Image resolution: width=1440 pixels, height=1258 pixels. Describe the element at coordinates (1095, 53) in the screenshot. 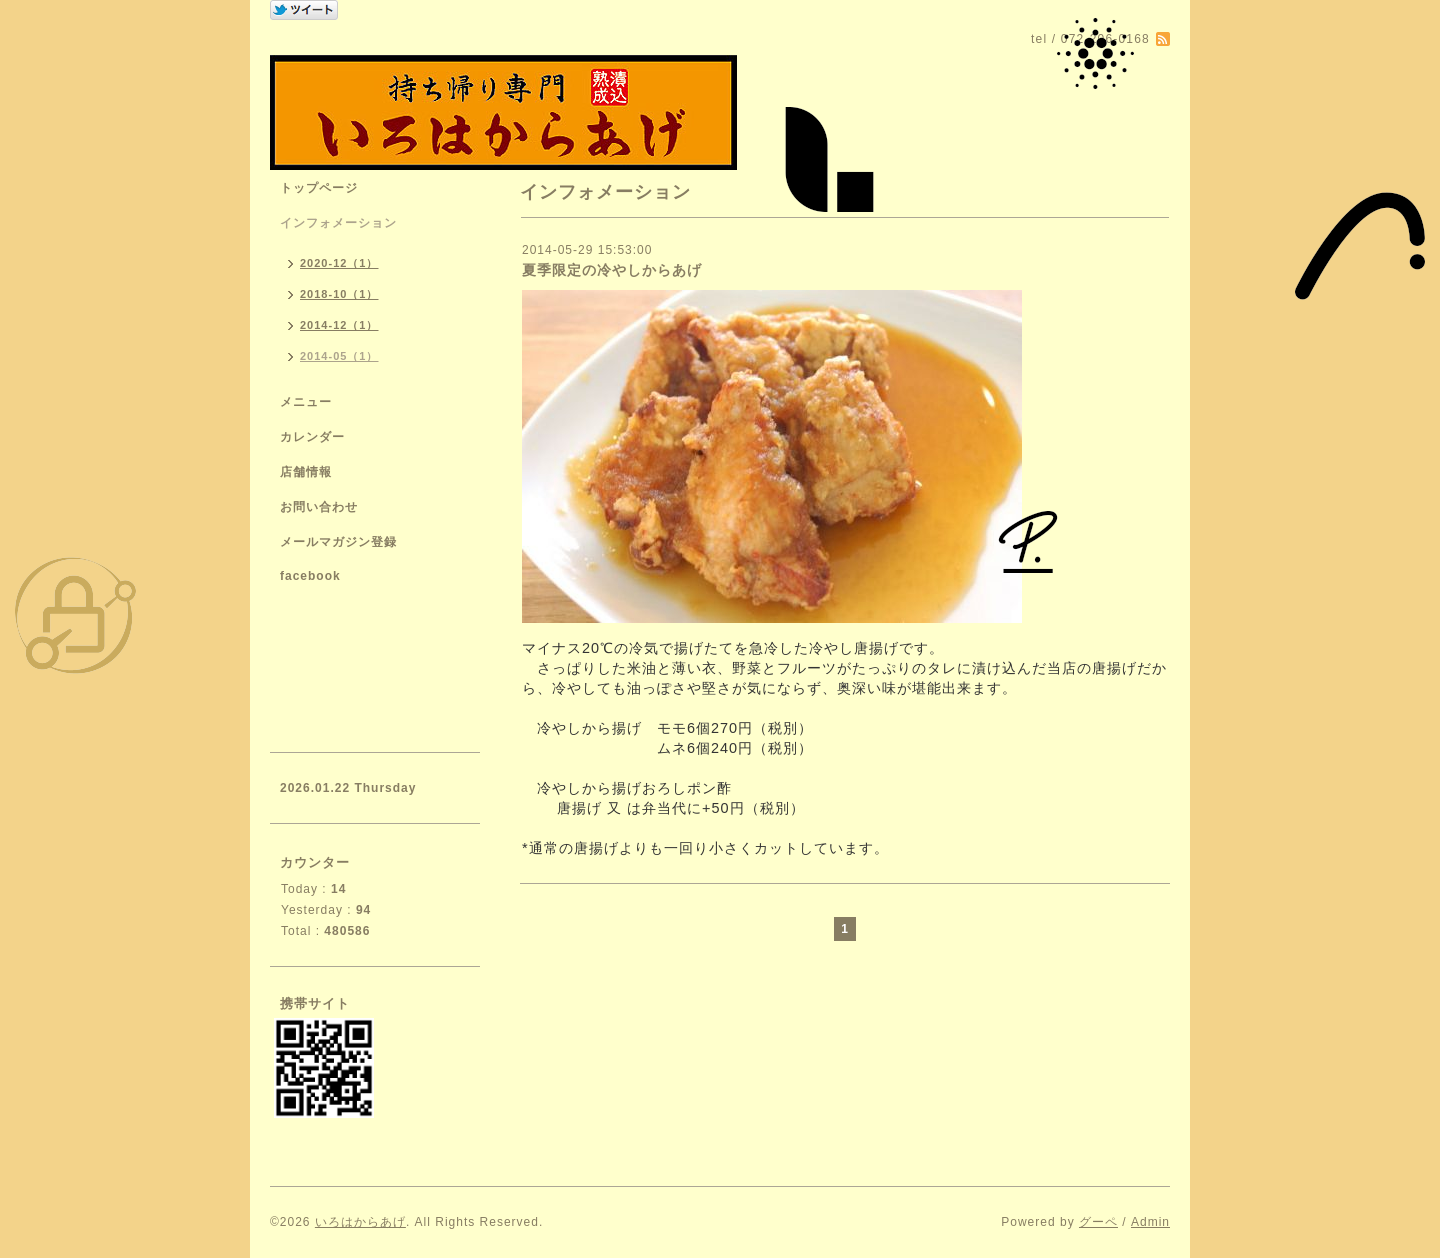

I see `cardano cryptocurrency logo` at that location.